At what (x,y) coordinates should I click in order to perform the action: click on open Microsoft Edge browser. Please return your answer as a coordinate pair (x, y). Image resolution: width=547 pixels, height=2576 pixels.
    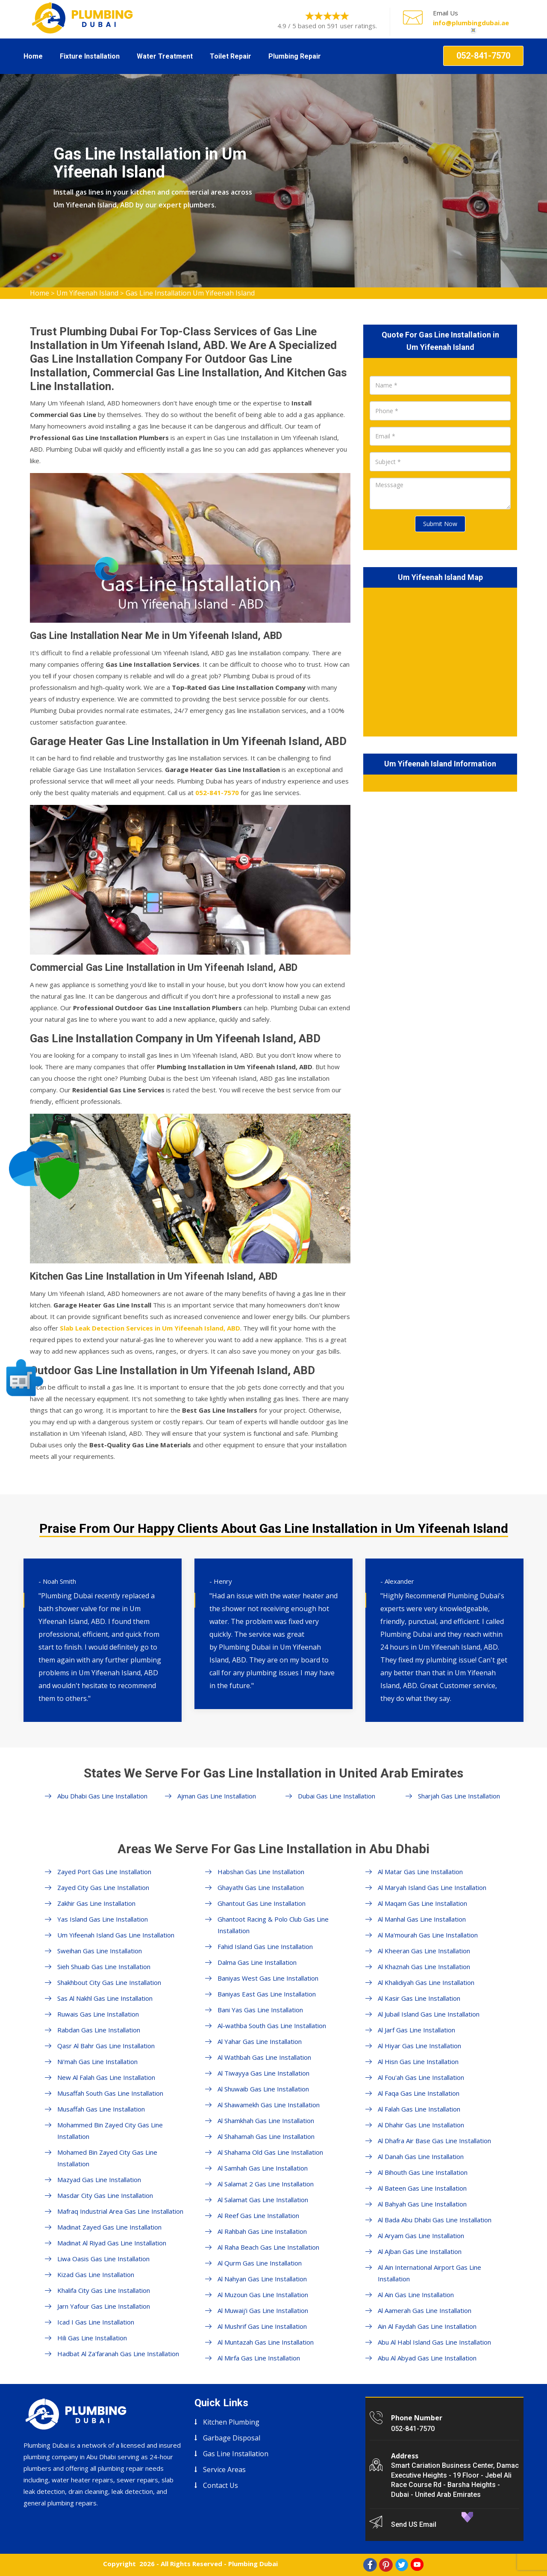
    Looking at the image, I should click on (106, 568).